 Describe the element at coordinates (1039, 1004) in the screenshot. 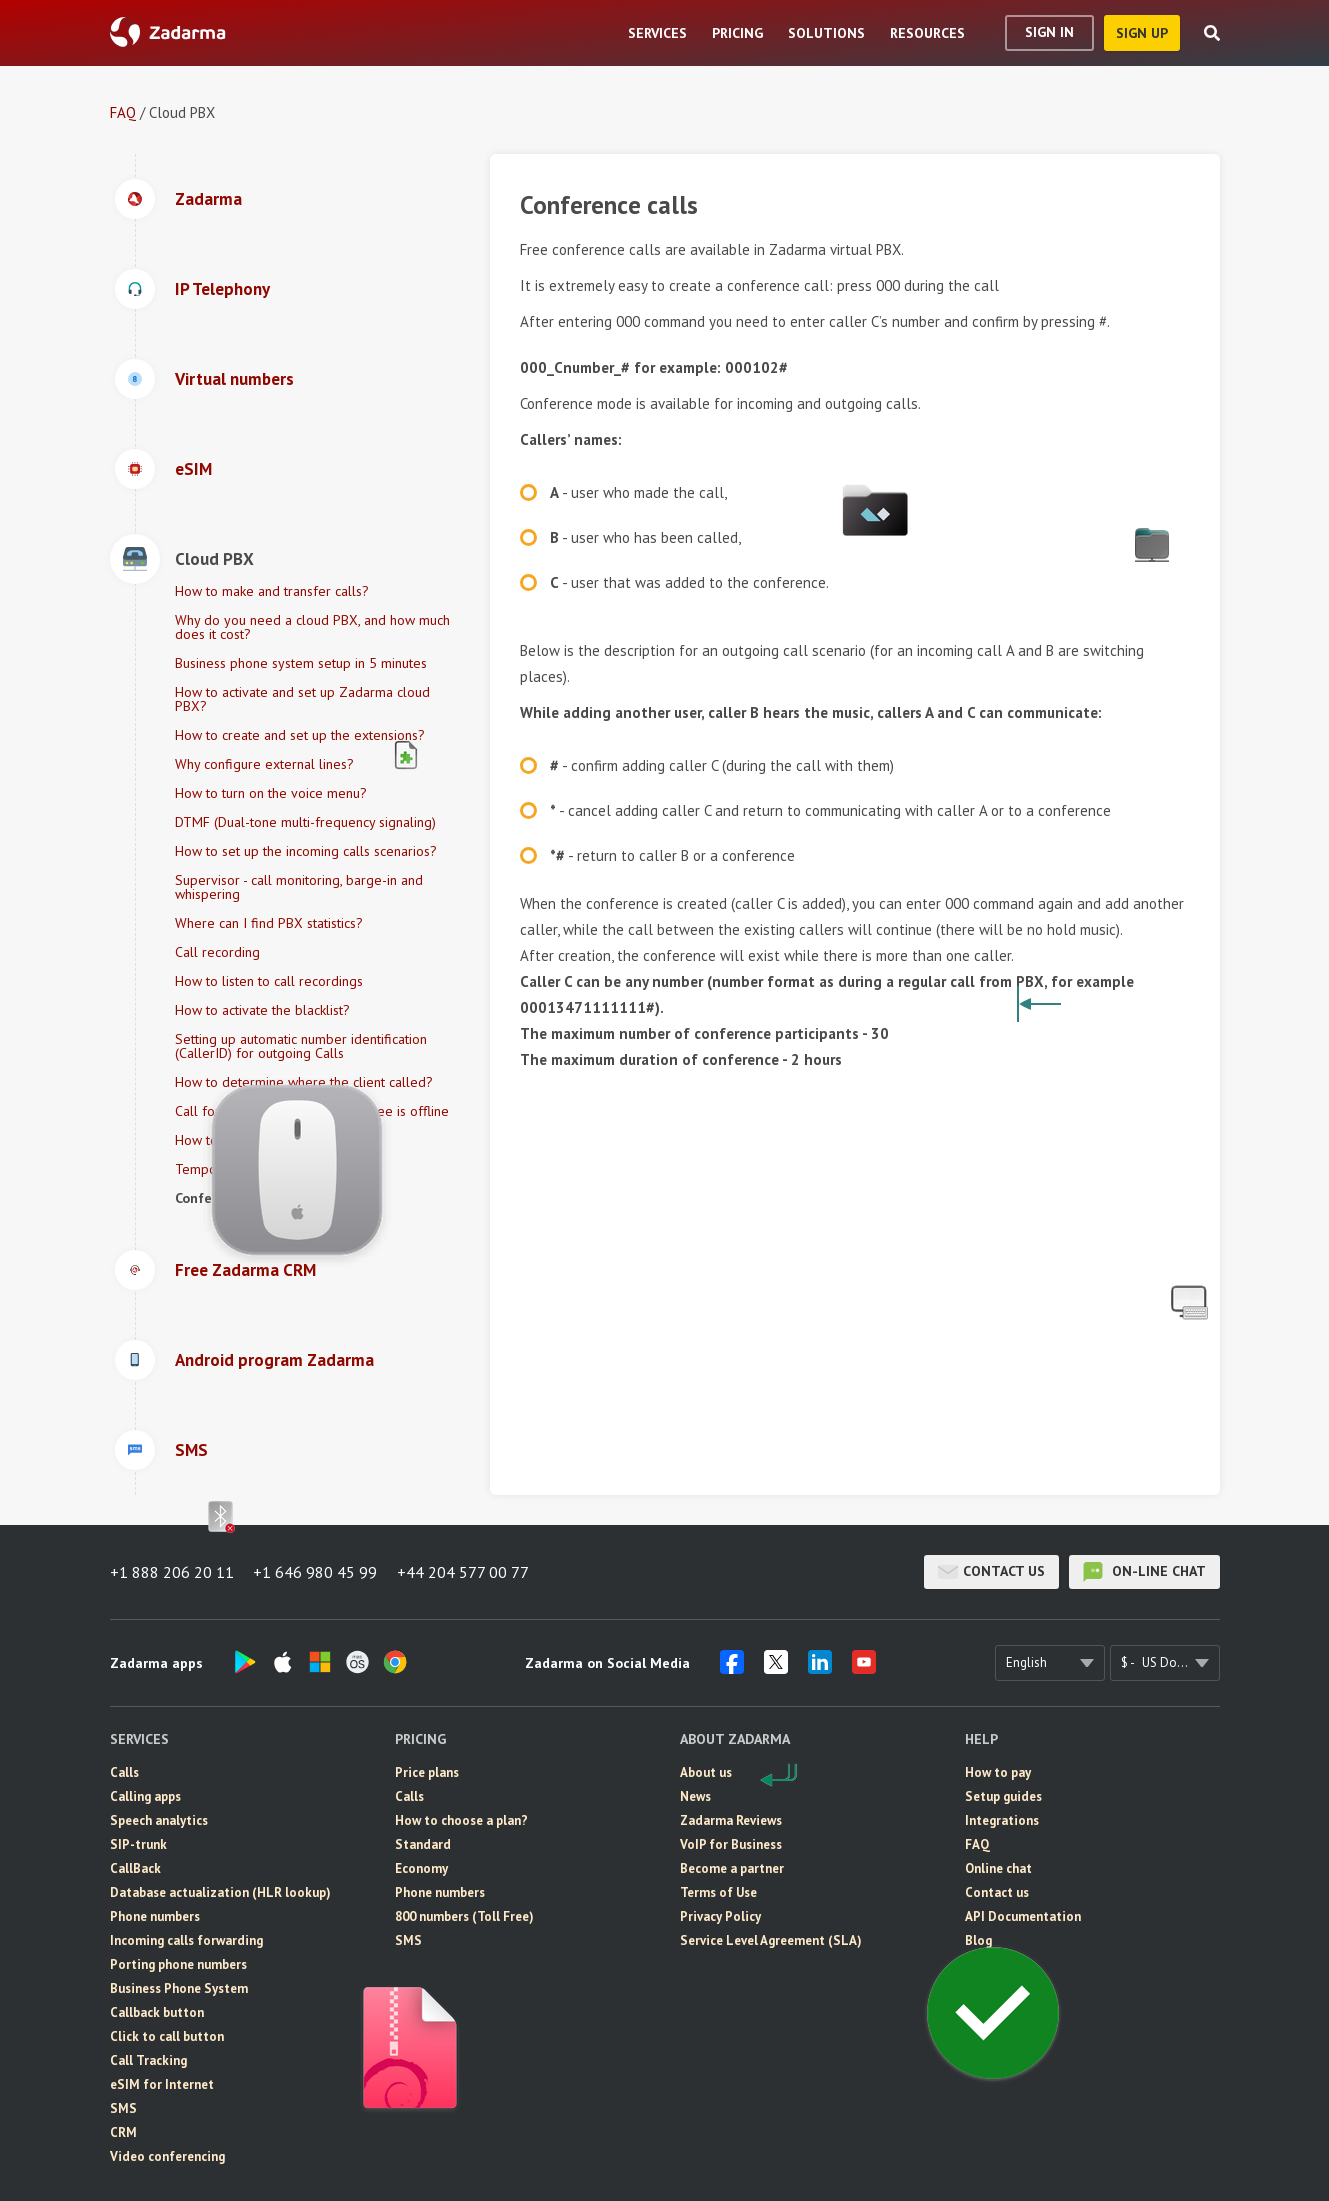

I see `go to the first item in a list or sequence` at that location.